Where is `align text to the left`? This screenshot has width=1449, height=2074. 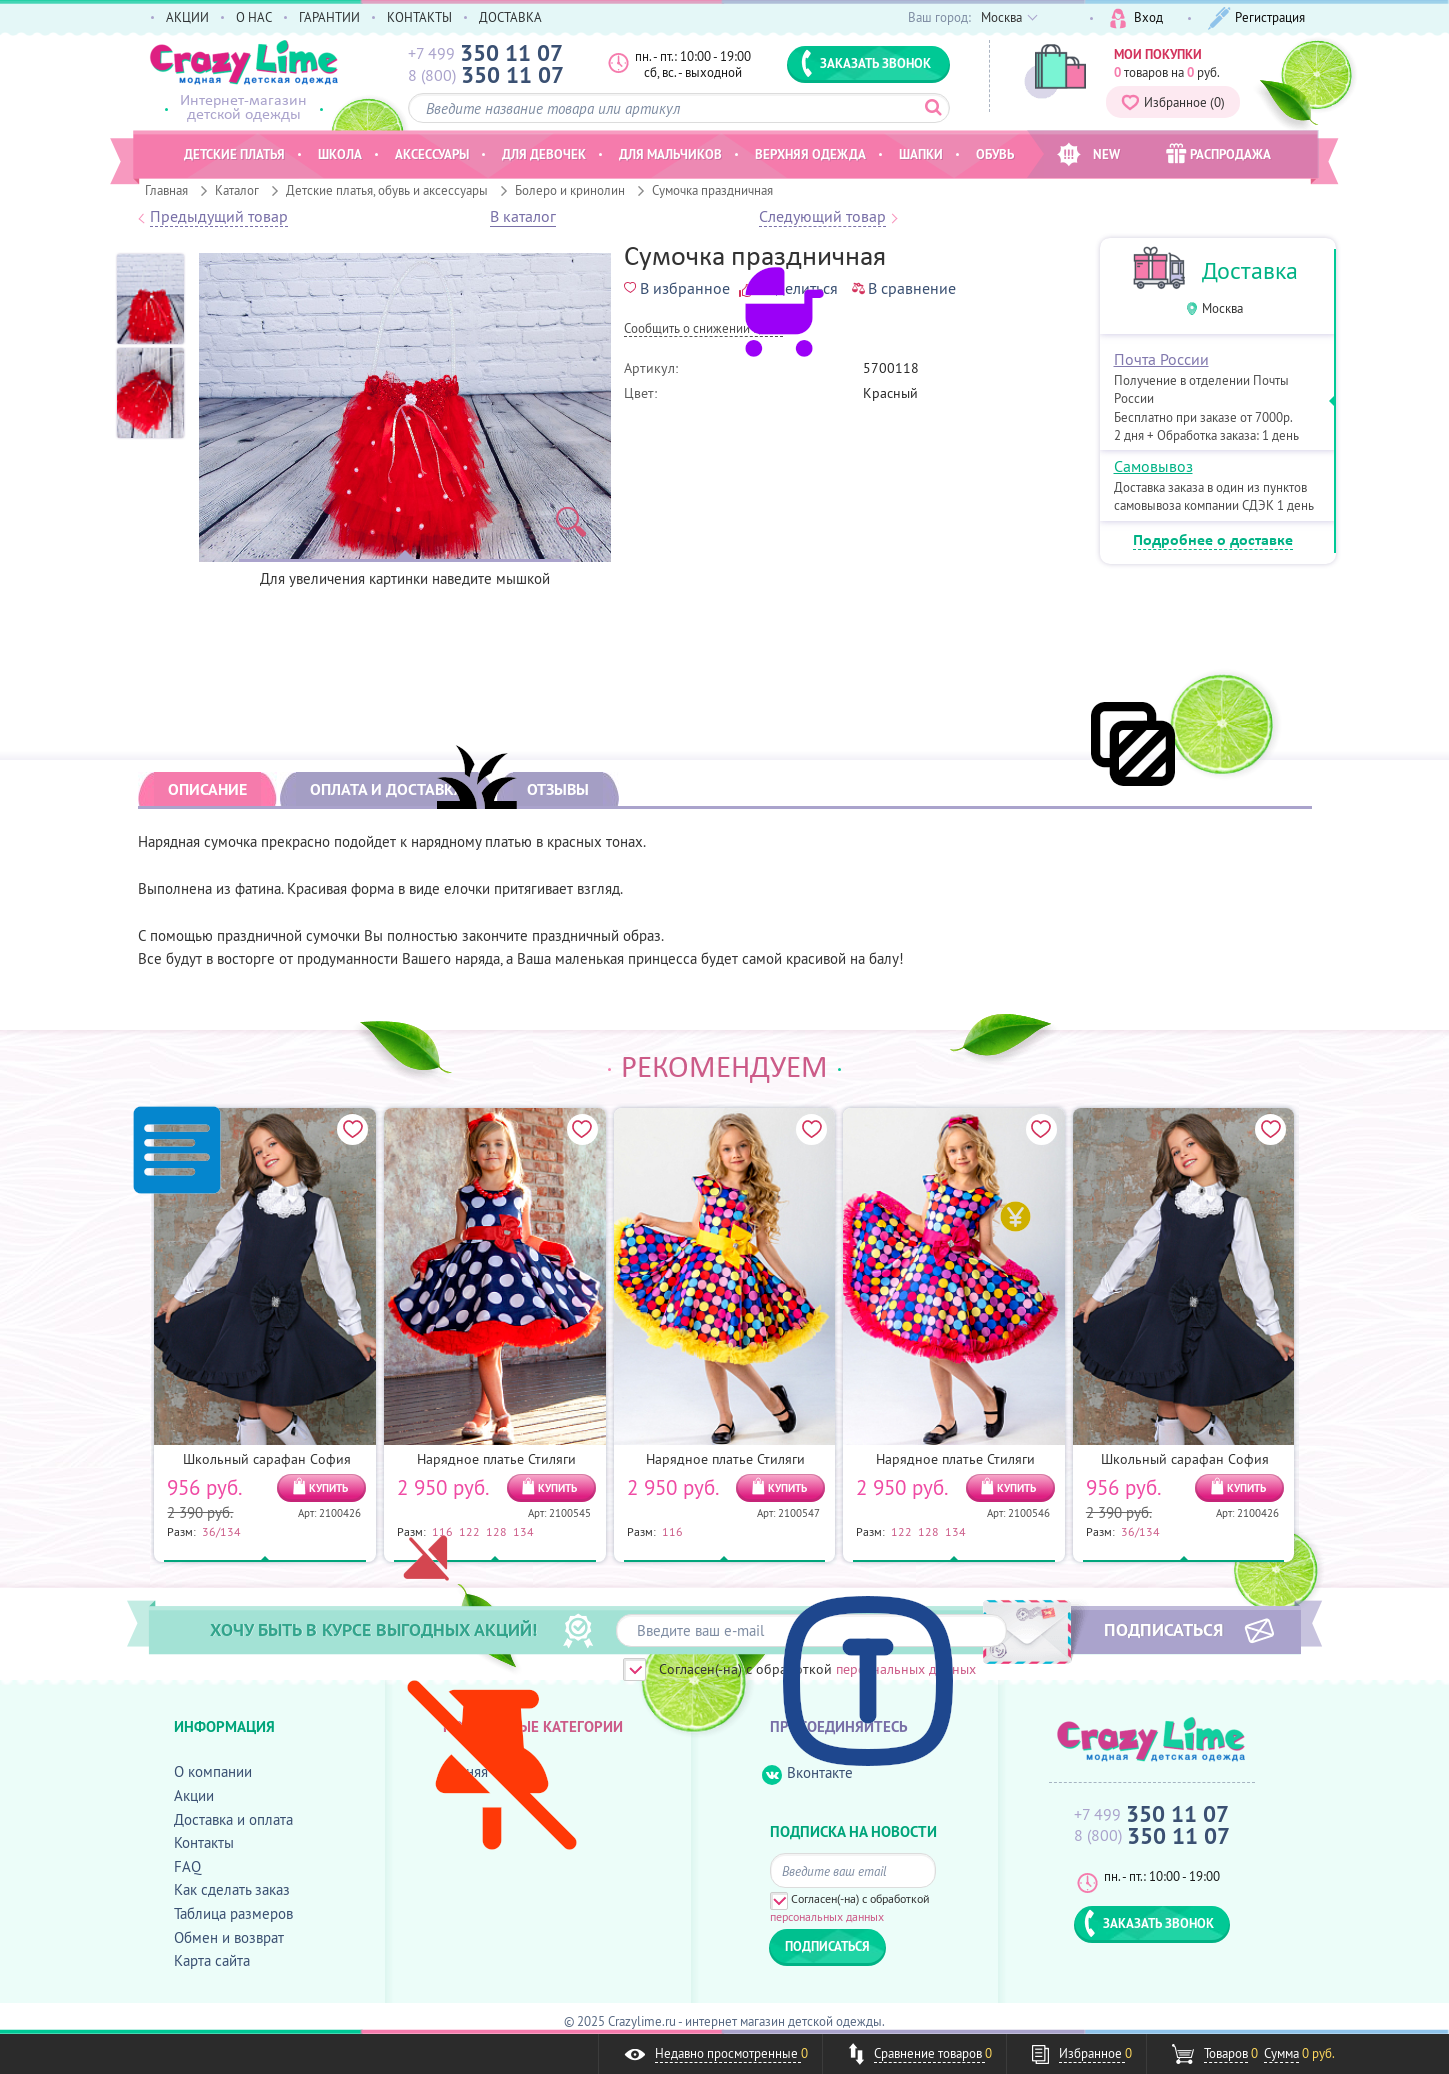
align text to the left is located at coordinates (177, 1150).